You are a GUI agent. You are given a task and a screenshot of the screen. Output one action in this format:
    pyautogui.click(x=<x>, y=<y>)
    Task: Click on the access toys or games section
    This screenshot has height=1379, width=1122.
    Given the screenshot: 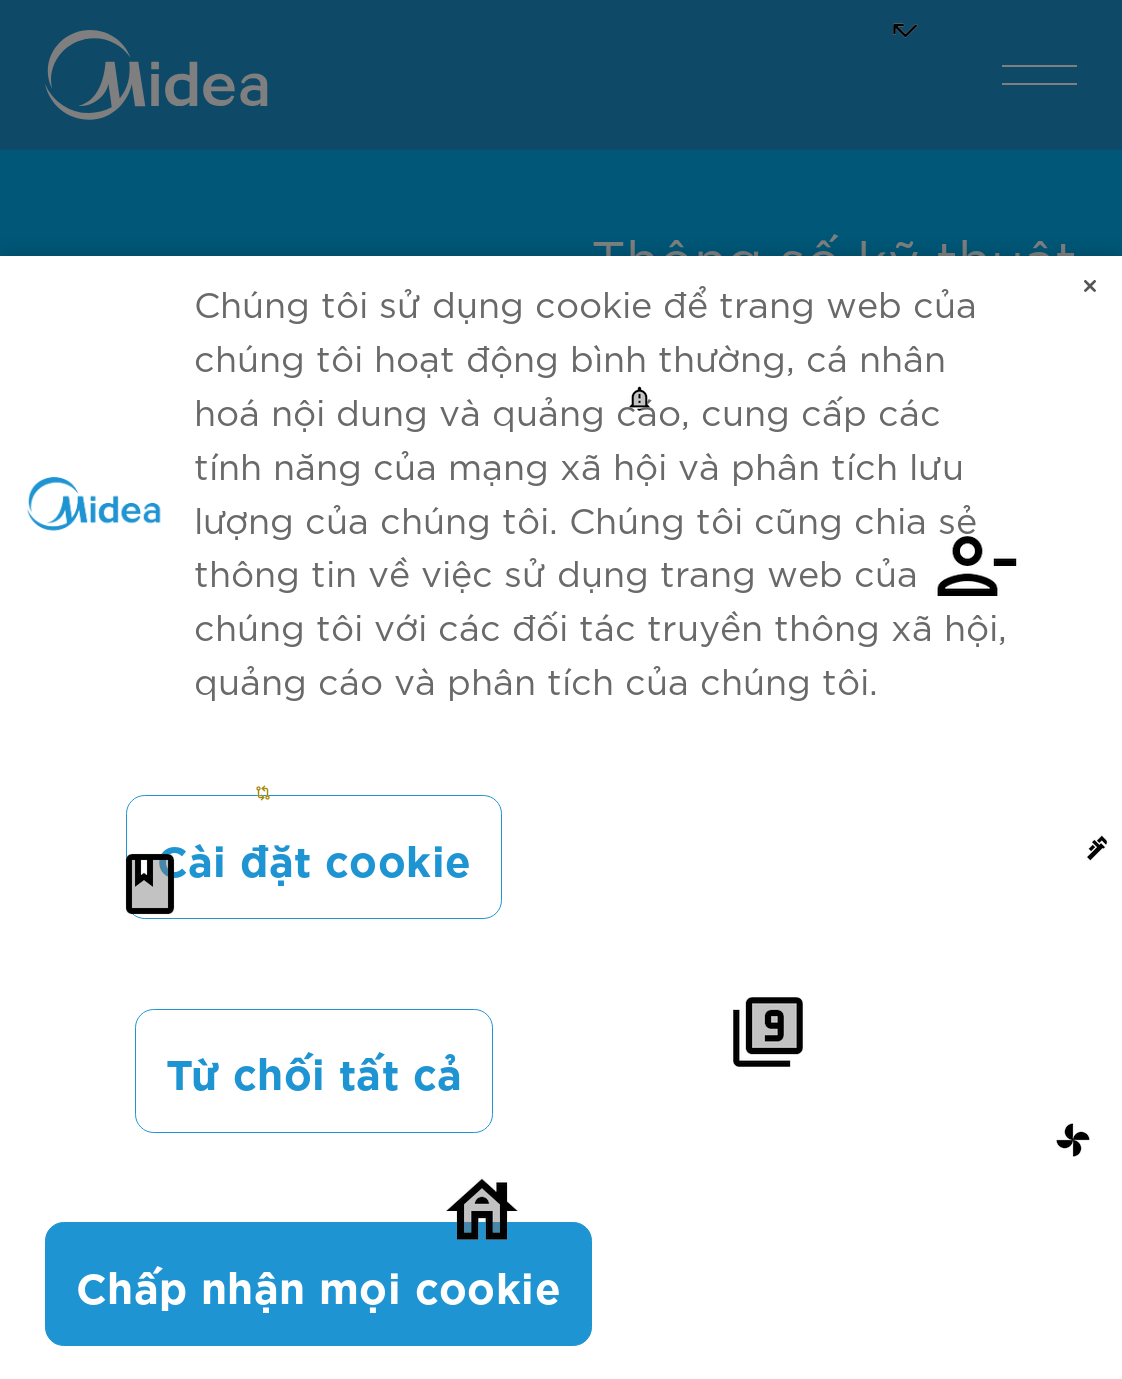 What is the action you would take?
    pyautogui.click(x=1073, y=1140)
    